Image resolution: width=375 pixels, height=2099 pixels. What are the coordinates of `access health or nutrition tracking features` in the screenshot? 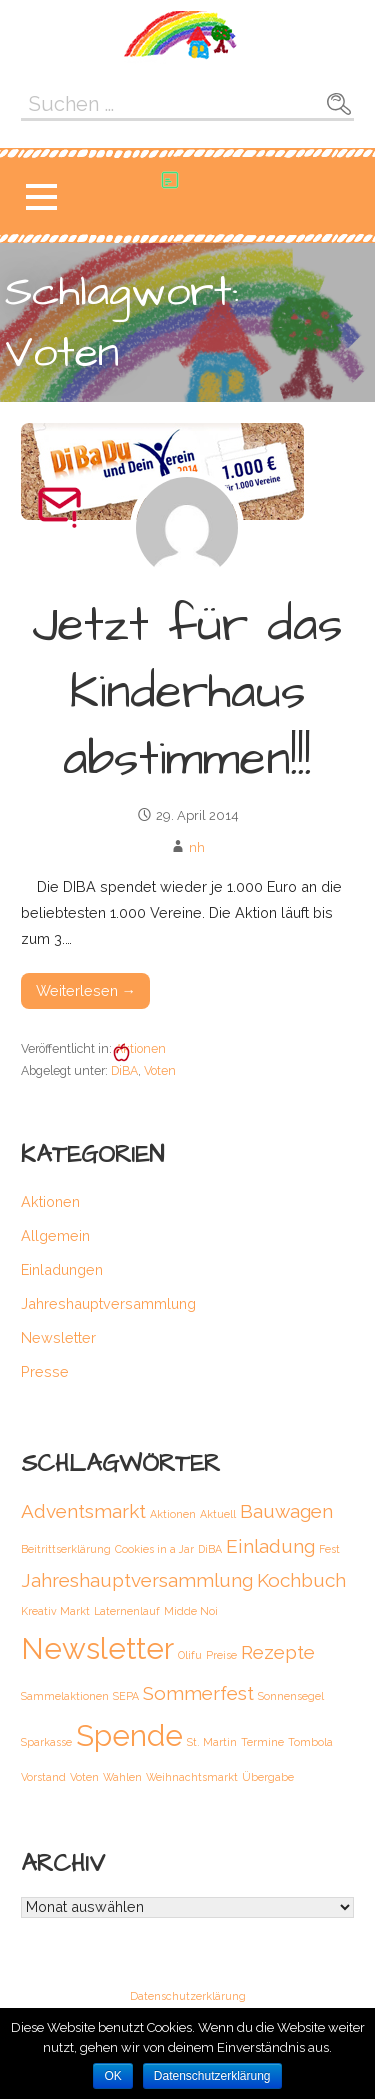 It's located at (121, 1052).